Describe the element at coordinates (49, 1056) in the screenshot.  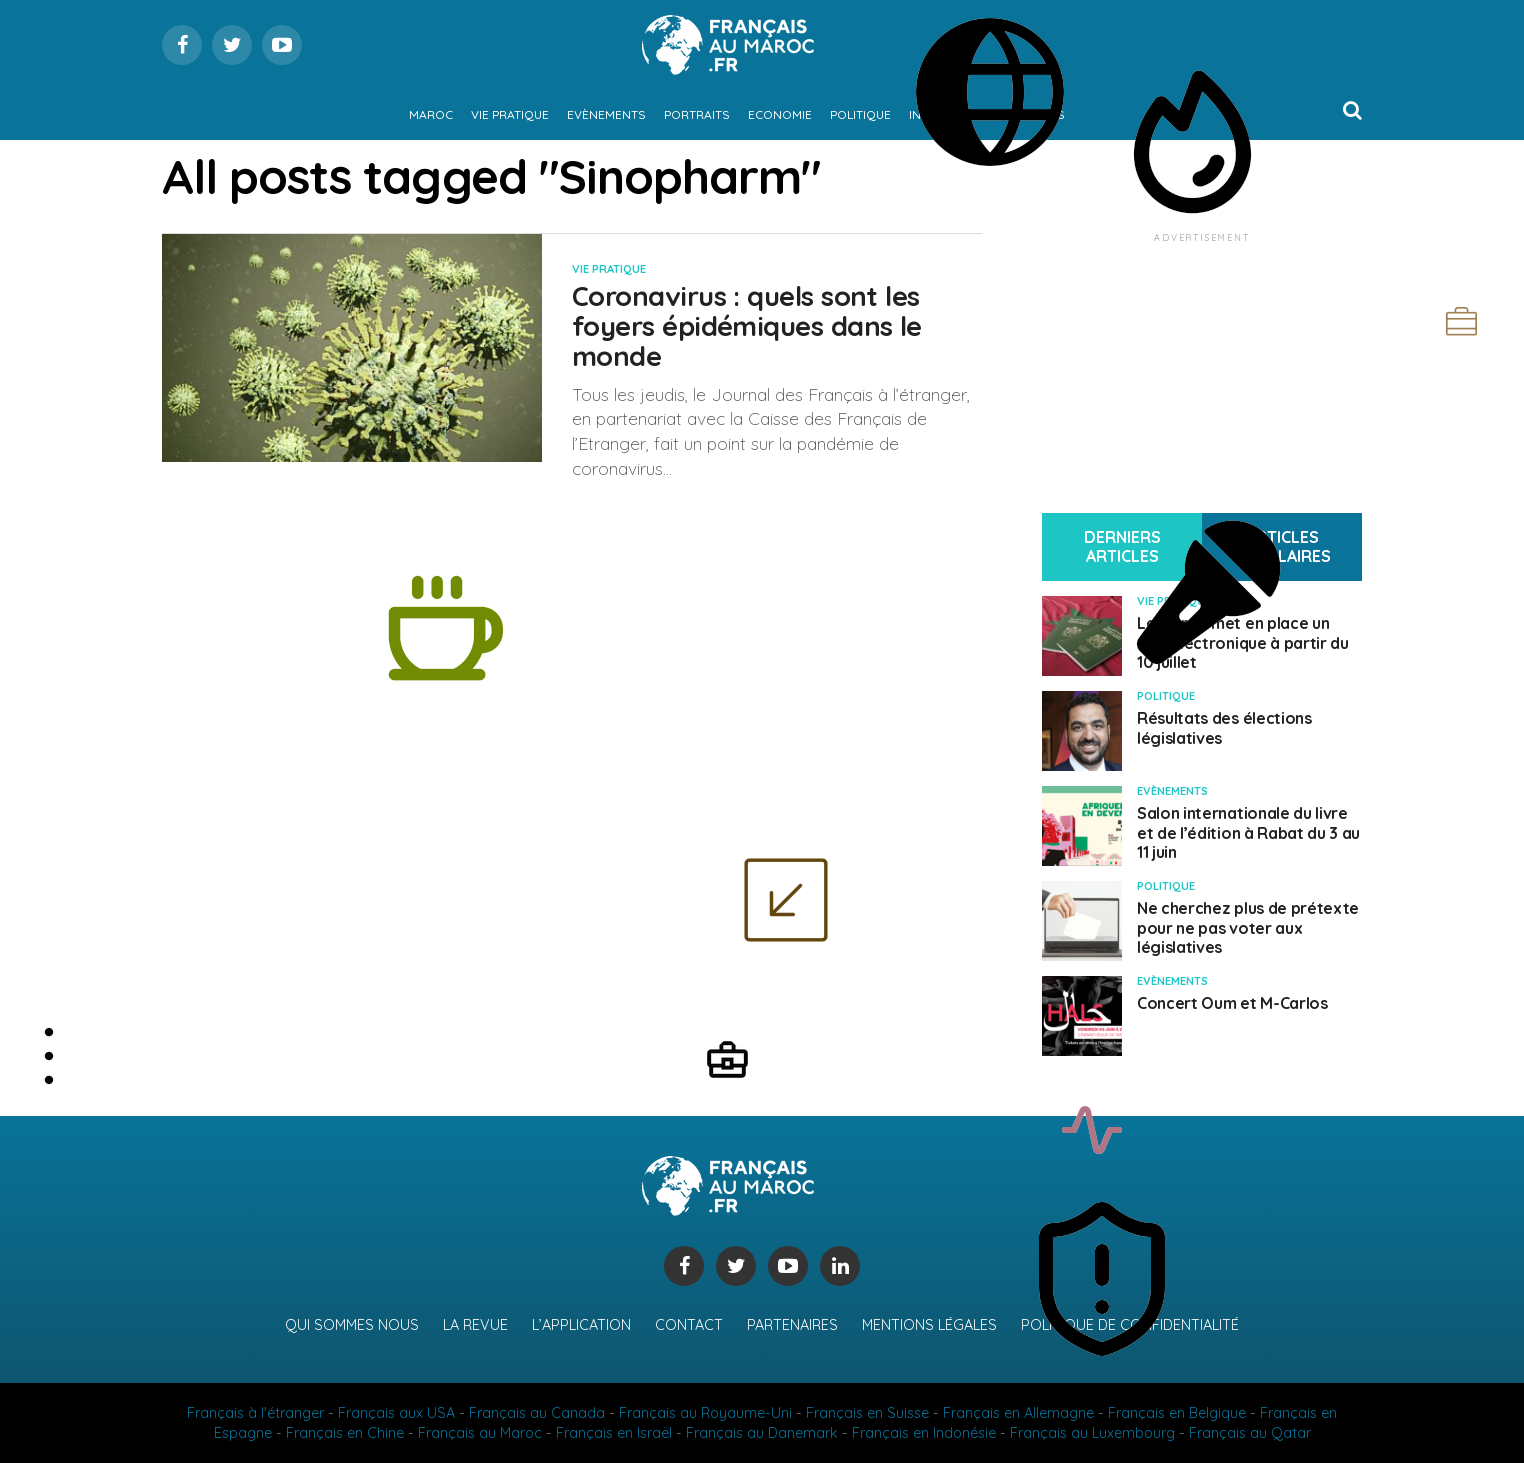
I see `open more options menu` at that location.